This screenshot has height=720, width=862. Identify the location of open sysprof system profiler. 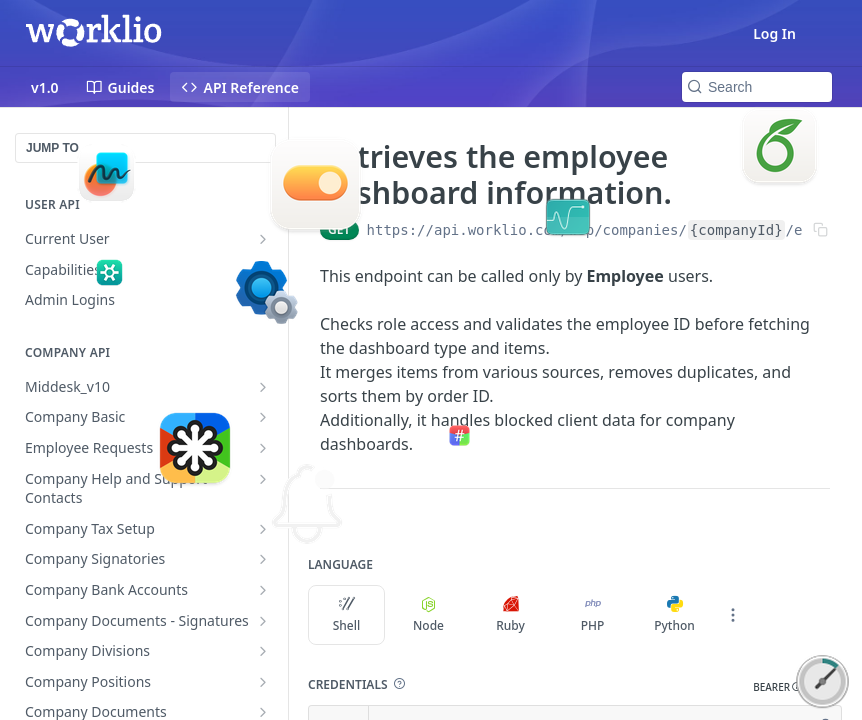
(822, 681).